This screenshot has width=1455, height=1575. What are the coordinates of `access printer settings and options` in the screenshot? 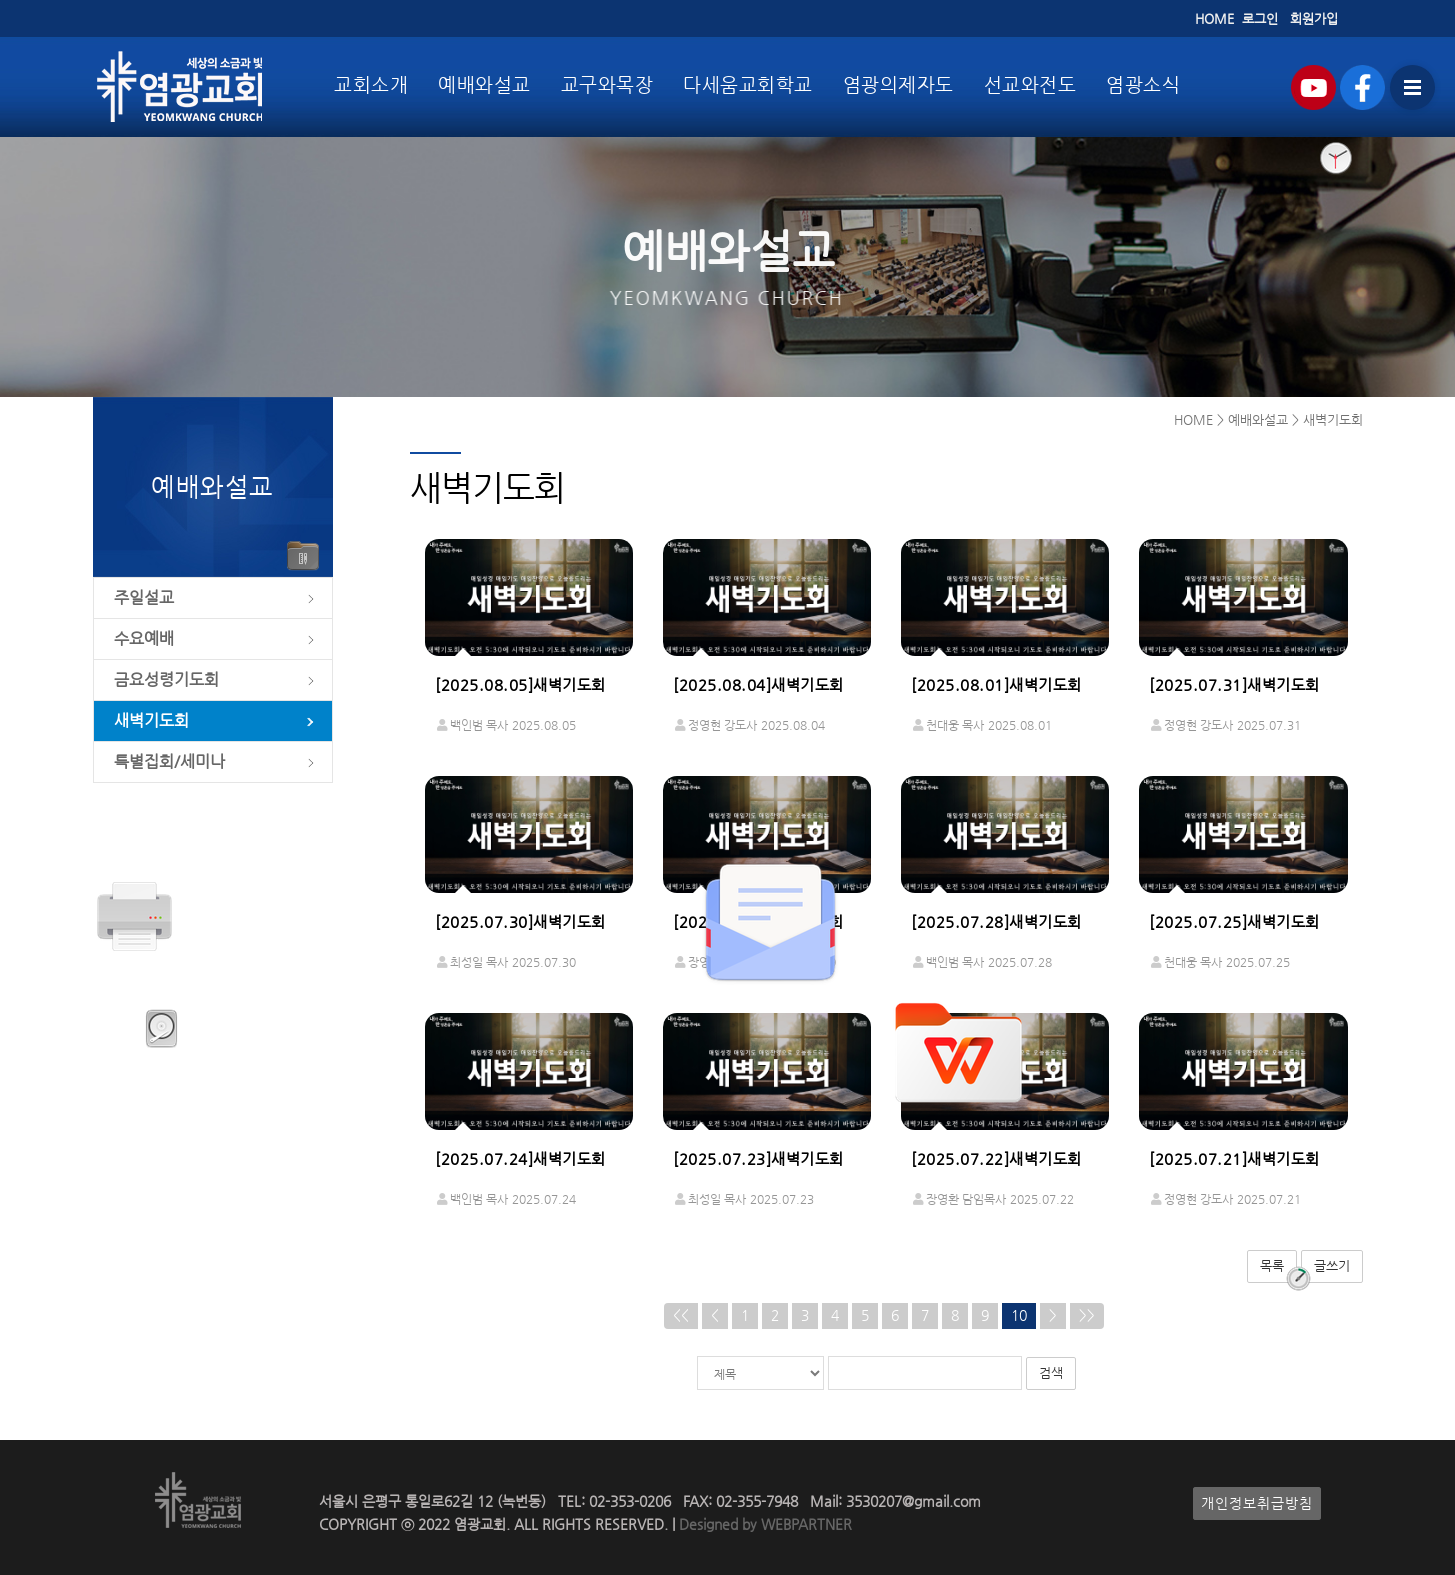 It's located at (134, 916).